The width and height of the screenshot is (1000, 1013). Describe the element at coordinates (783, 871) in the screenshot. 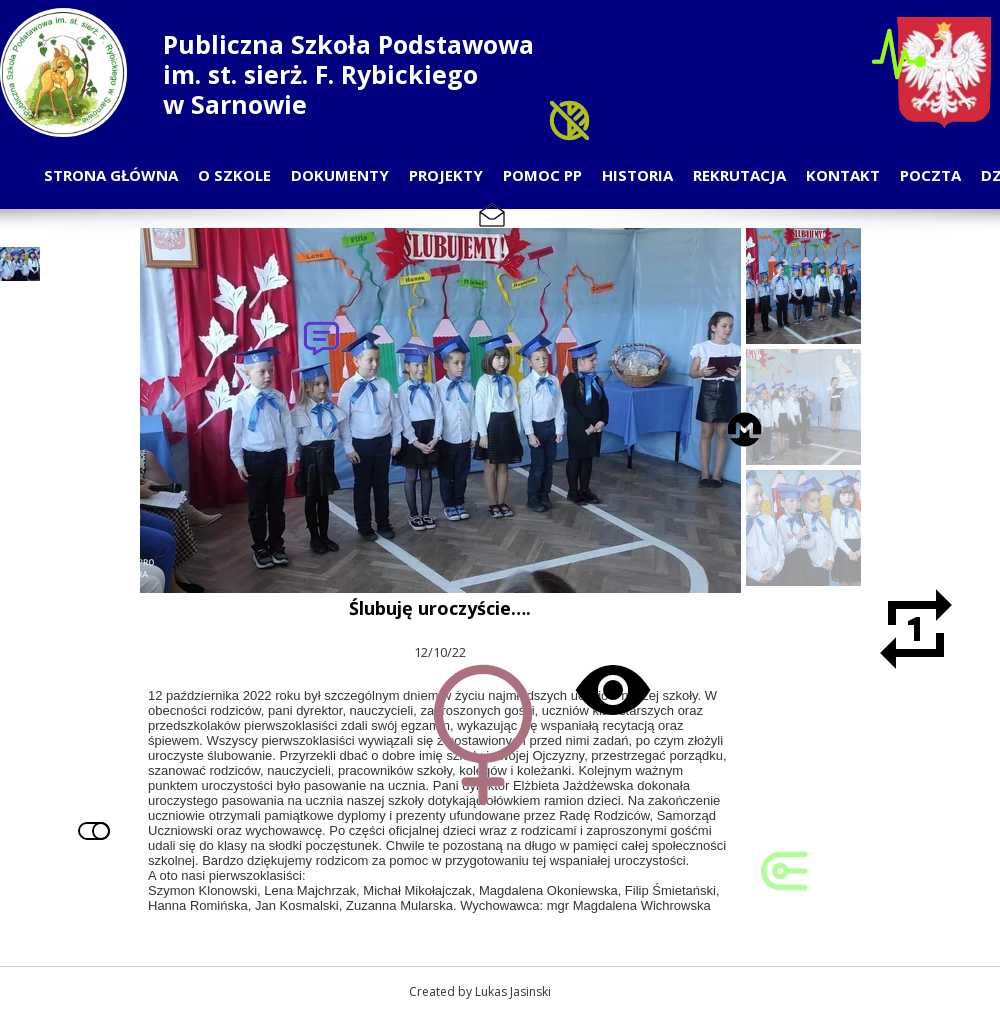

I see `indicates a rounded line cap style option` at that location.